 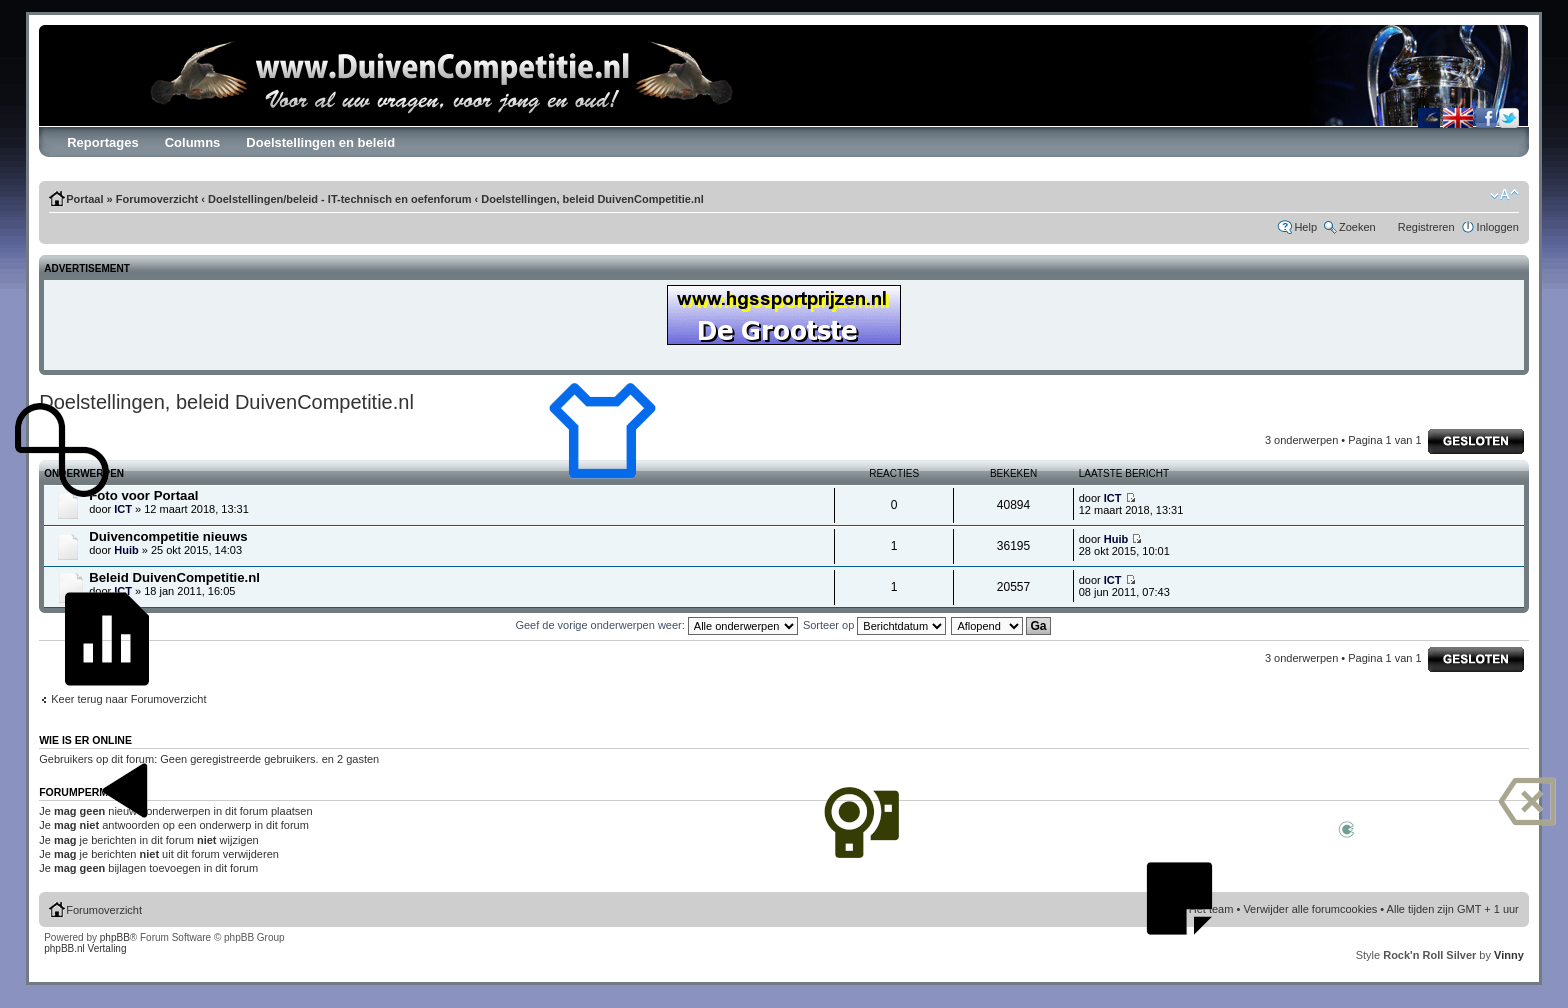 What do you see at coordinates (602, 430) in the screenshot?
I see `browse clothing or apparel items` at bounding box center [602, 430].